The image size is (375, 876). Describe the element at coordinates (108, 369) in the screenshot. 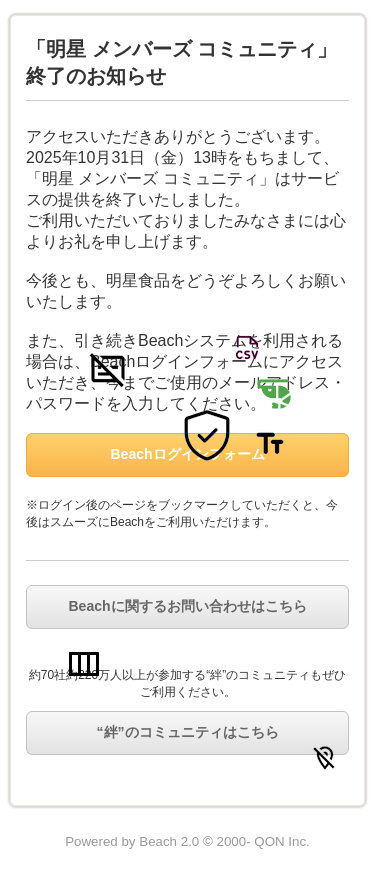

I see `turn off subtitles or closed captions` at that location.